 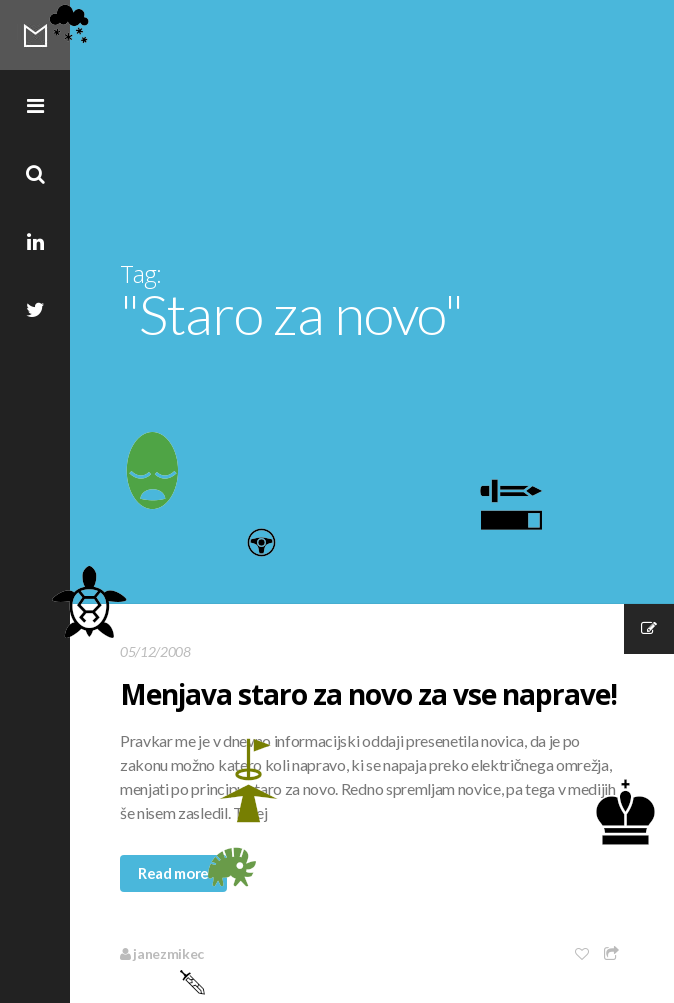 What do you see at coordinates (192, 982) in the screenshot?
I see `indicates a broken or damaged weapon in inventory` at bounding box center [192, 982].